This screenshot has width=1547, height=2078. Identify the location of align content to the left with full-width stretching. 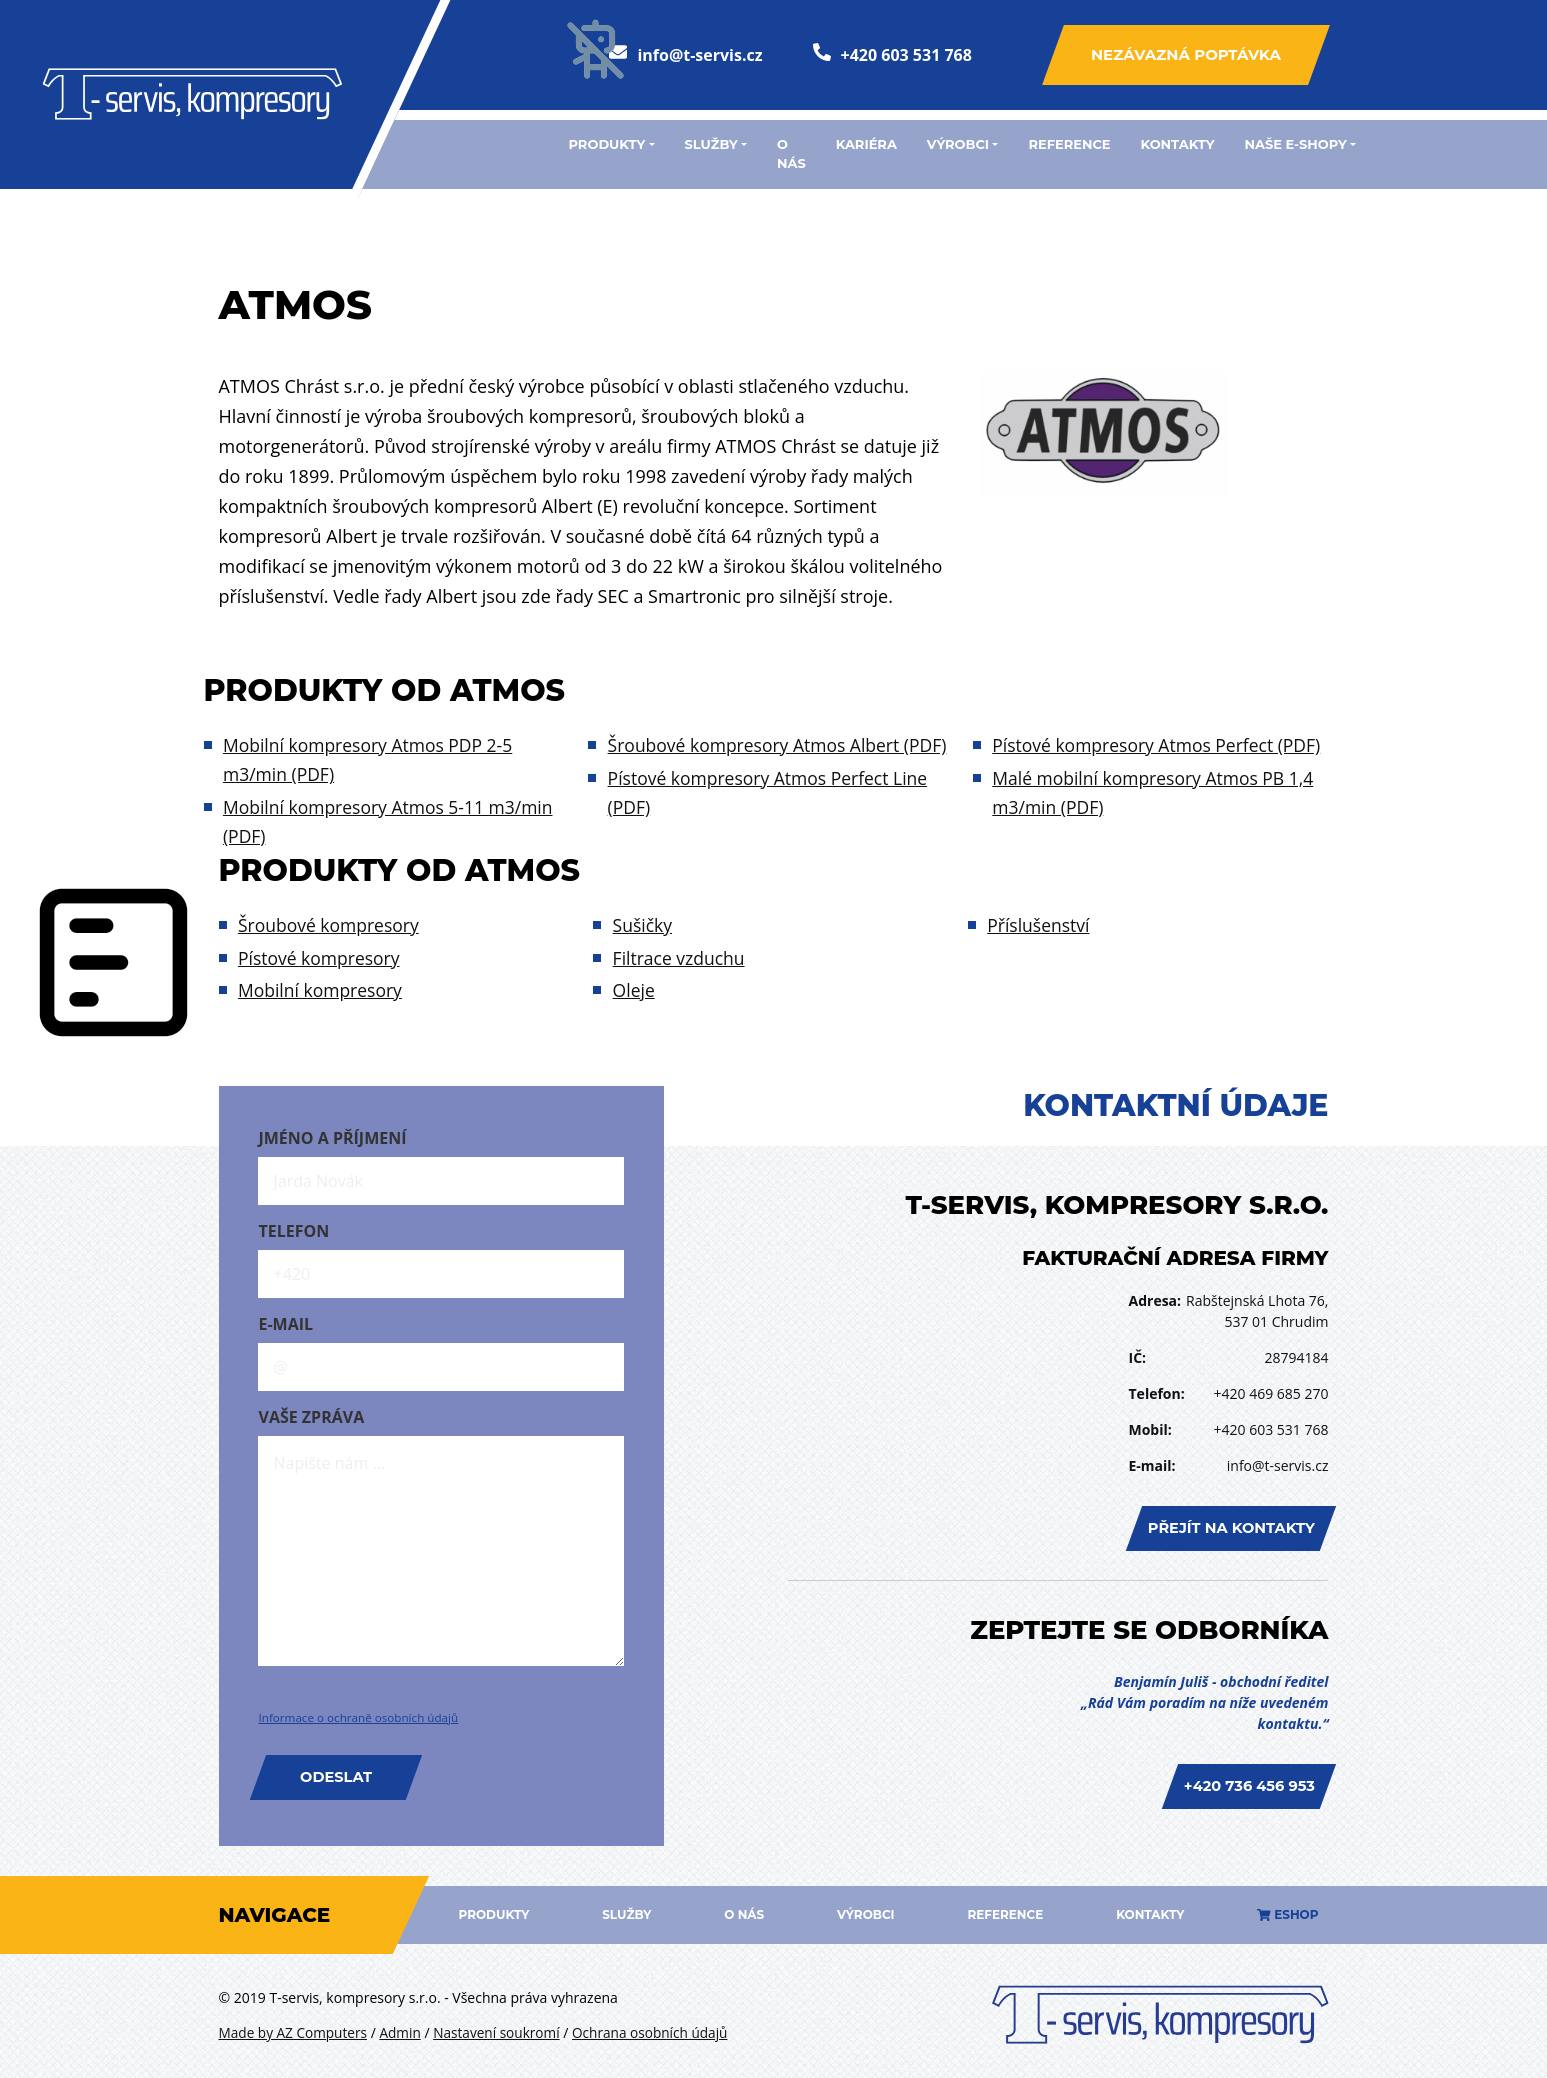
(113, 962).